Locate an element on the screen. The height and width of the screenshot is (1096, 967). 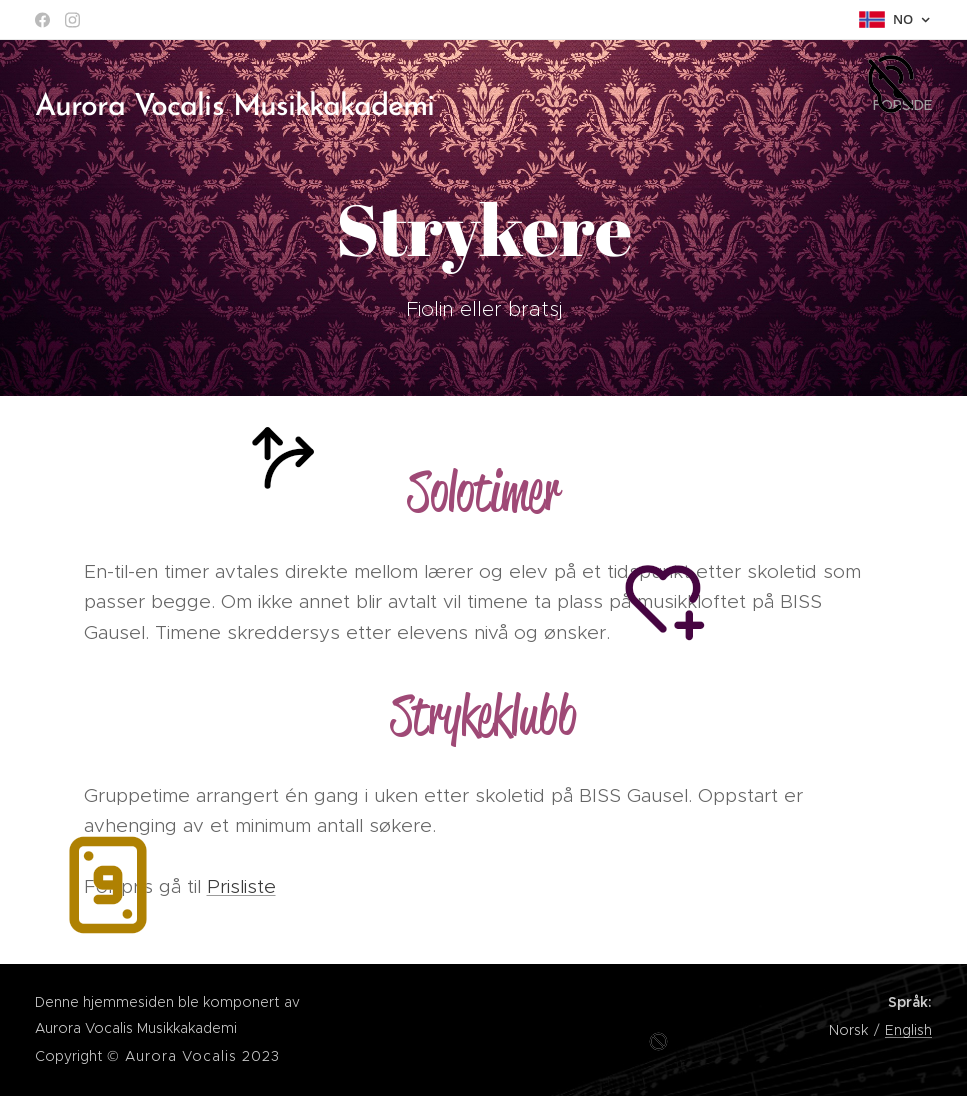
take the exit or turn right ahead is located at coordinates (283, 458).